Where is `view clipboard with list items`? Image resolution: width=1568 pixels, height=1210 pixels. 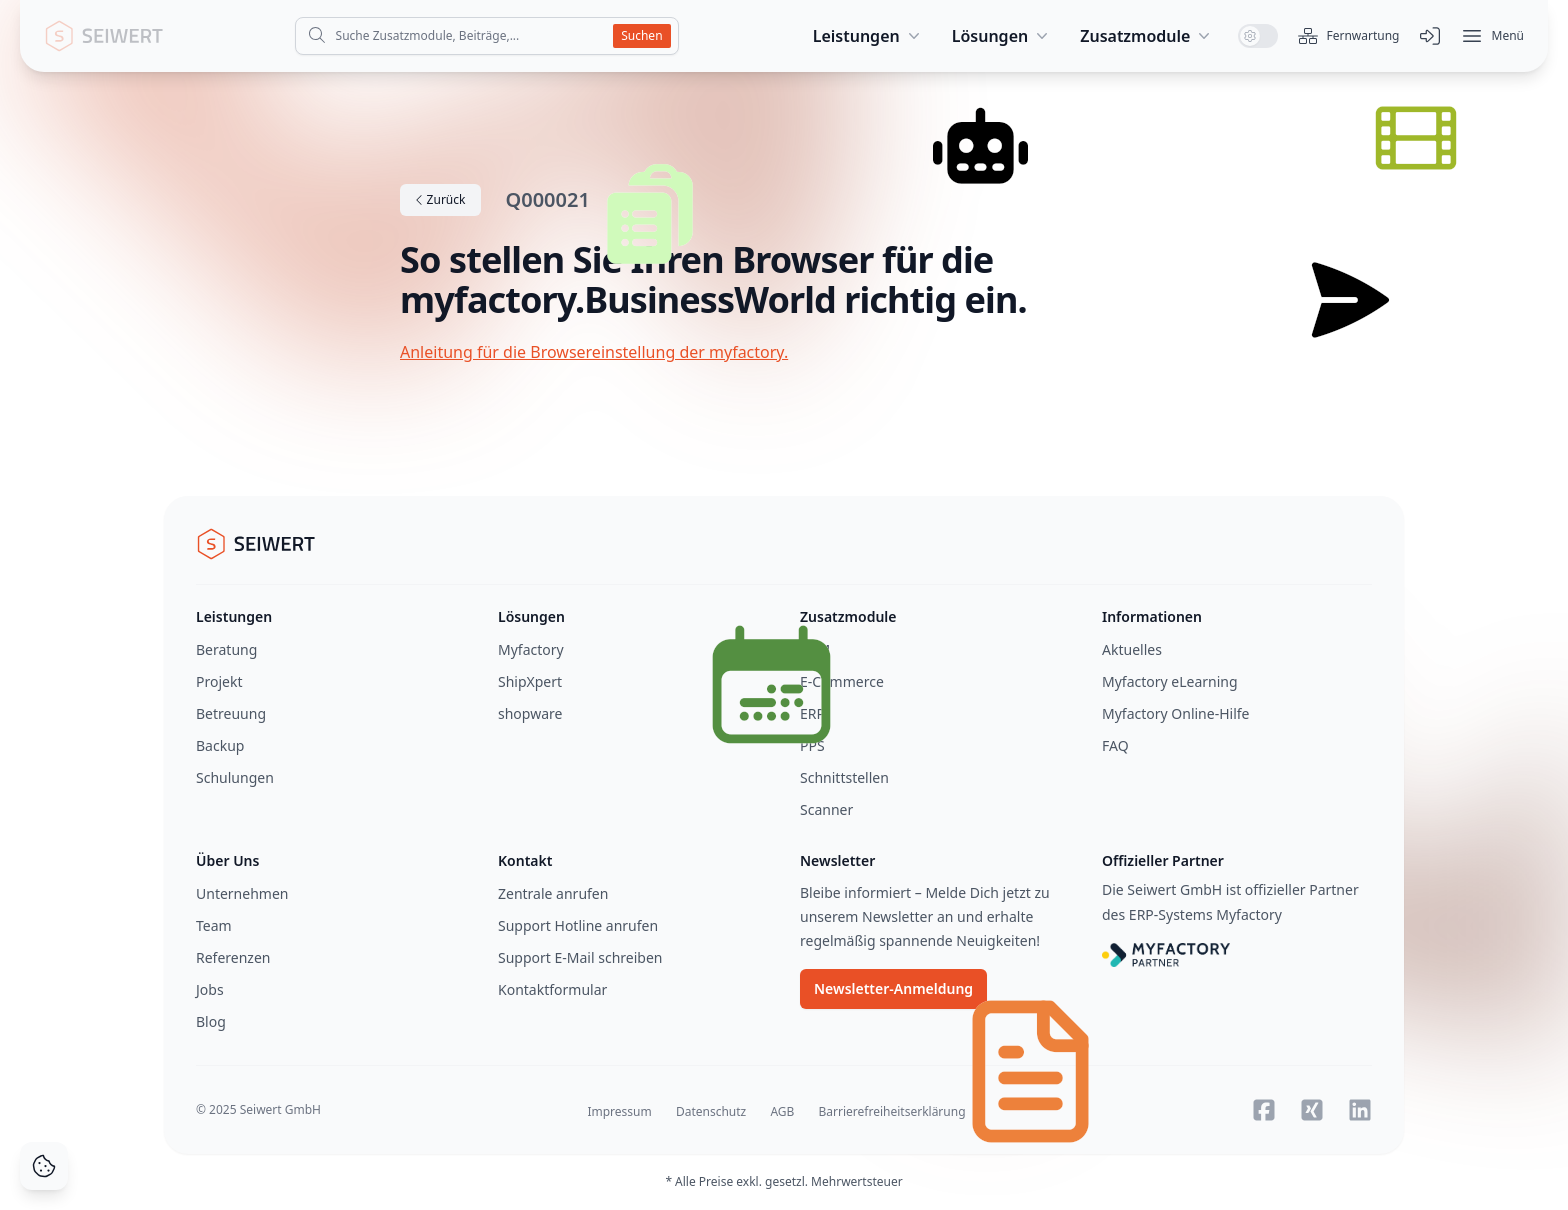 view clipboard with list items is located at coordinates (650, 214).